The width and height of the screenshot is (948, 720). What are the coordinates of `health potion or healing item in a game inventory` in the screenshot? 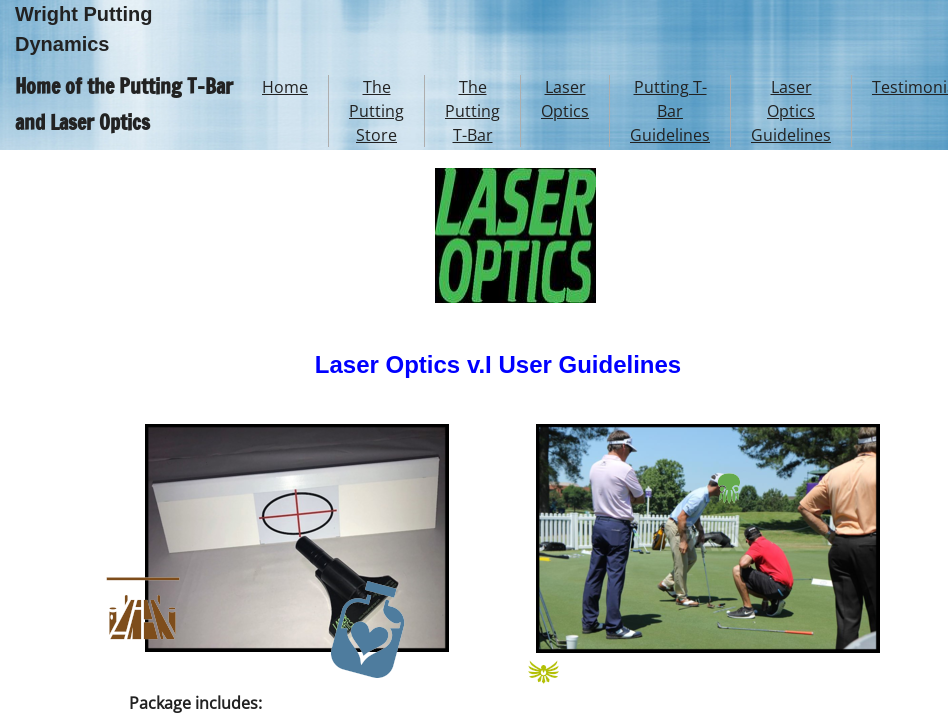 It's located at (368, 629).